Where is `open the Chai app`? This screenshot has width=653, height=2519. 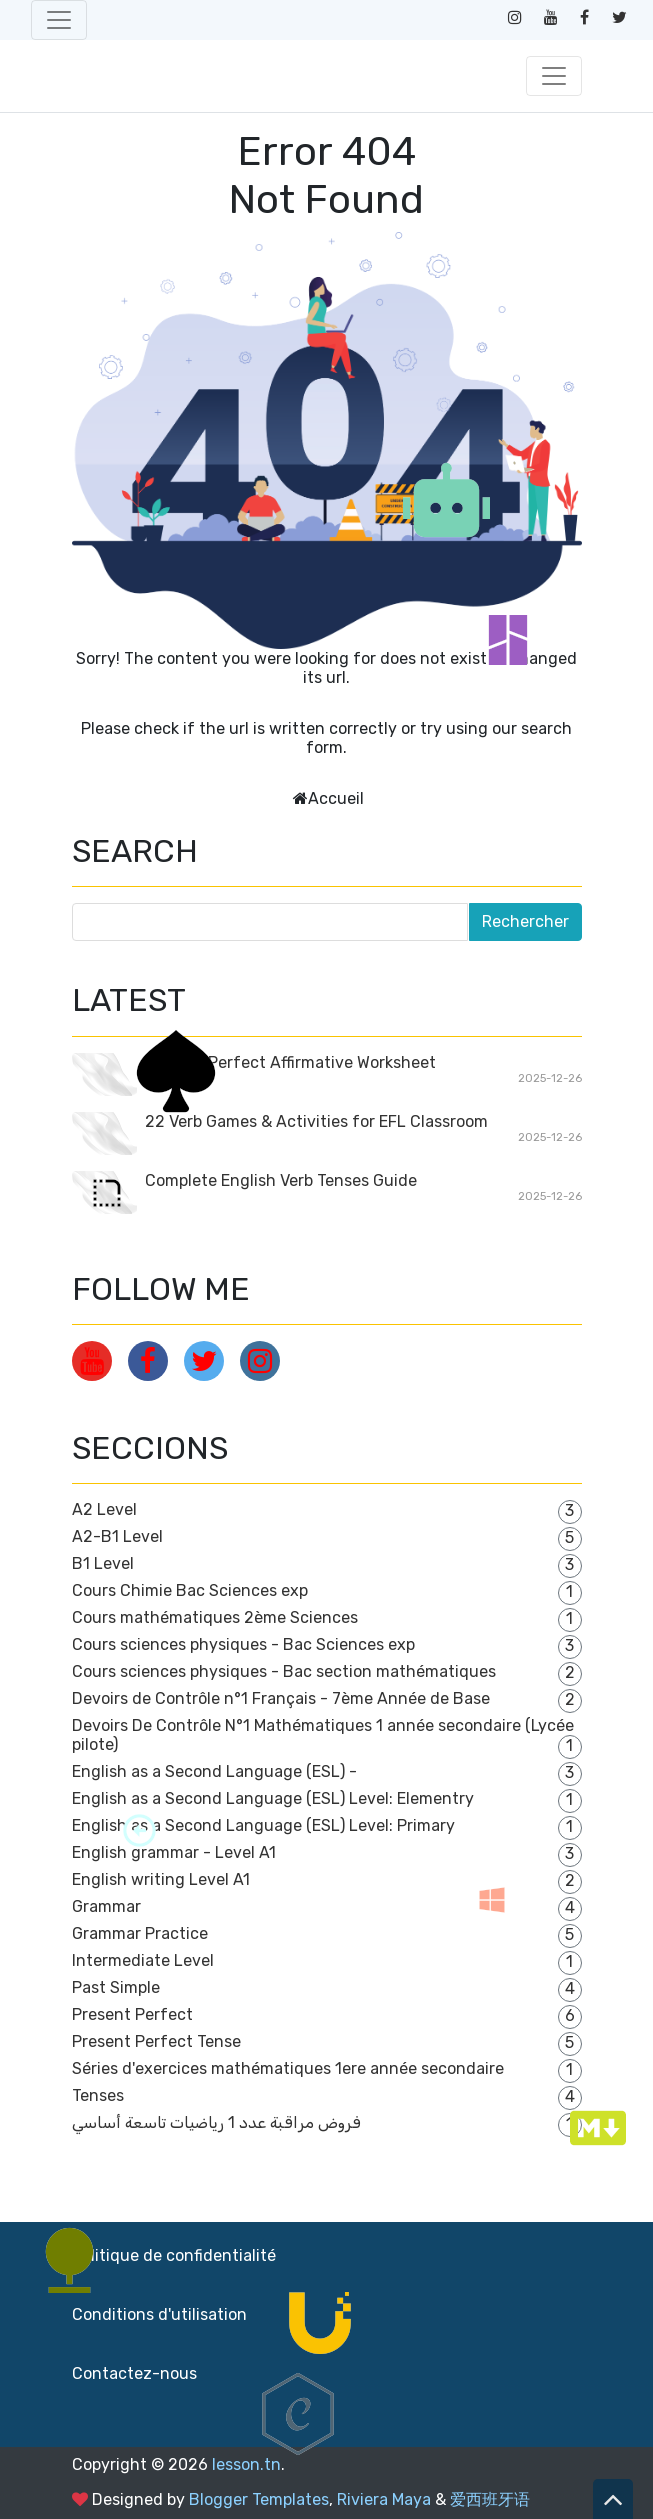
open the Chai app is located at coordinates (298, 2414).